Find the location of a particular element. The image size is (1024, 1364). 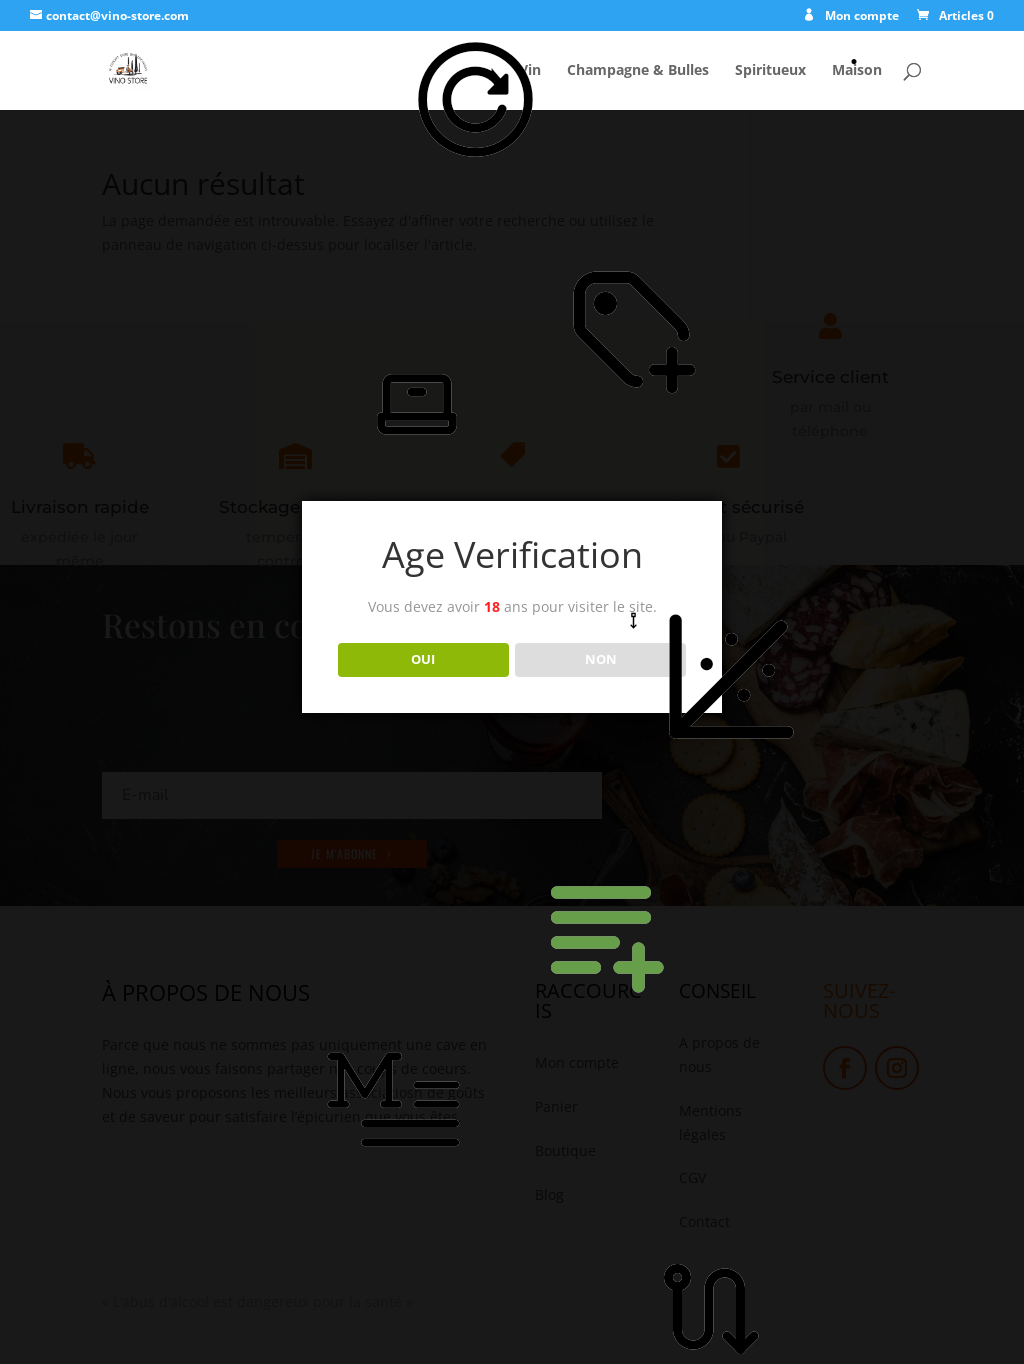

view covariate analysis chart is located at coordinates (731, 676).